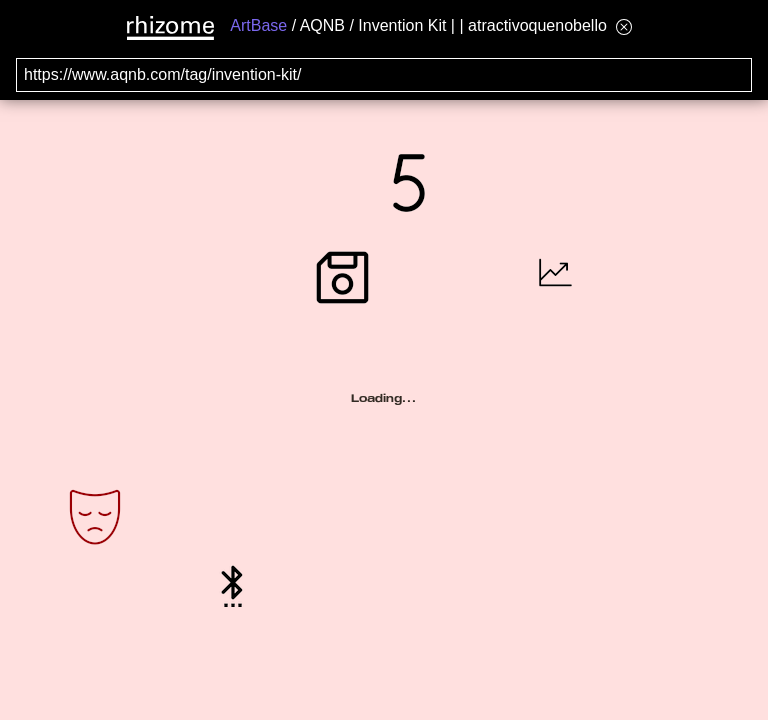 This screenshot has width=768, height=720. I want to click on access bluetooth settings, so click(233, 586).